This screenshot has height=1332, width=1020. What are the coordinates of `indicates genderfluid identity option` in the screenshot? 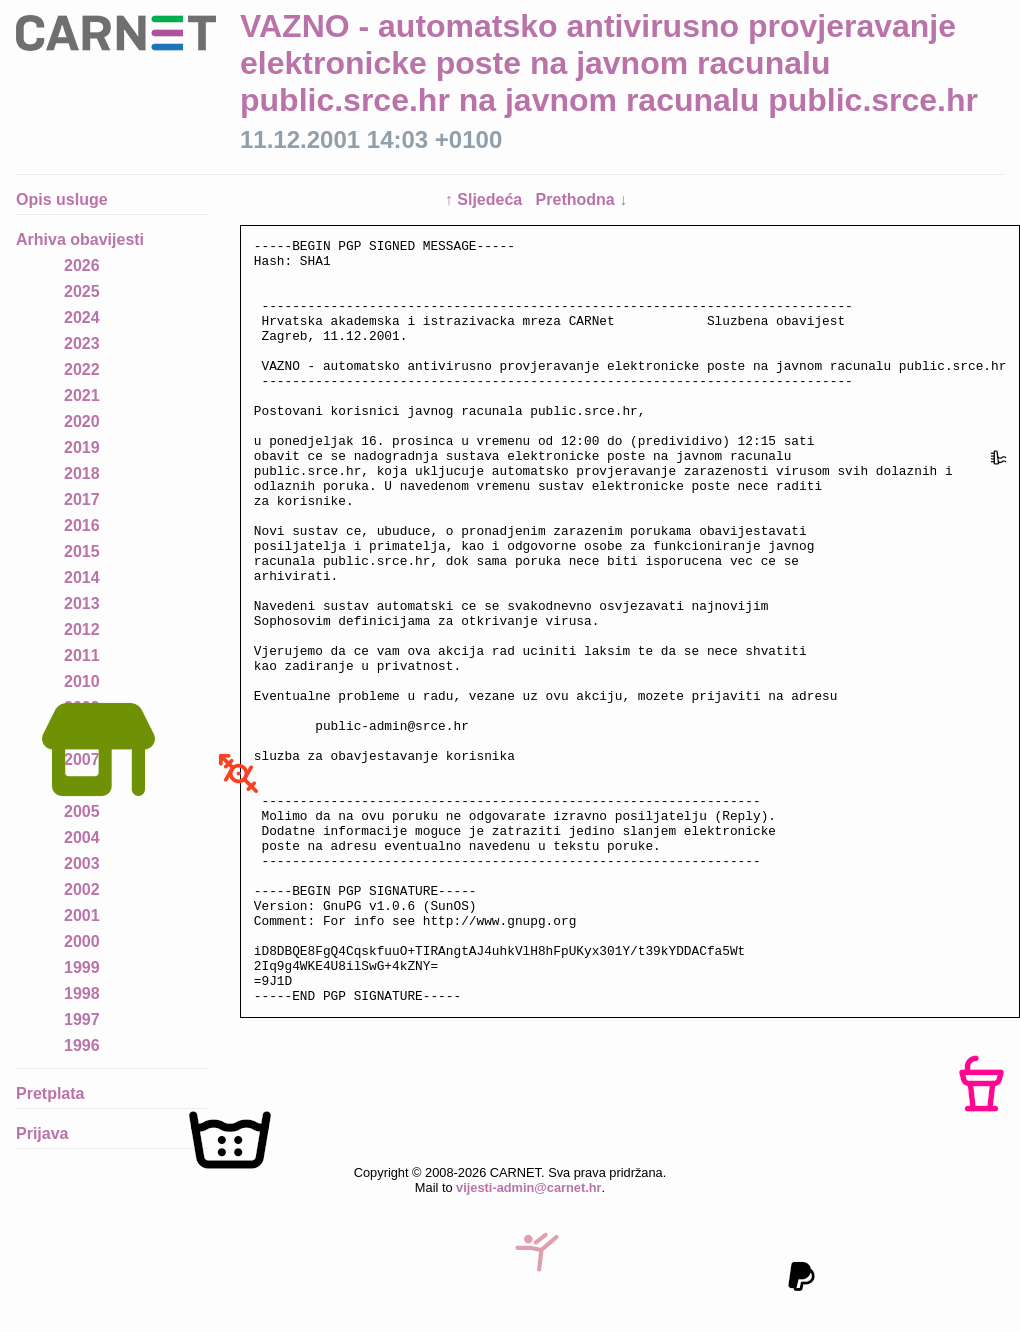 It's located at (238, 773).